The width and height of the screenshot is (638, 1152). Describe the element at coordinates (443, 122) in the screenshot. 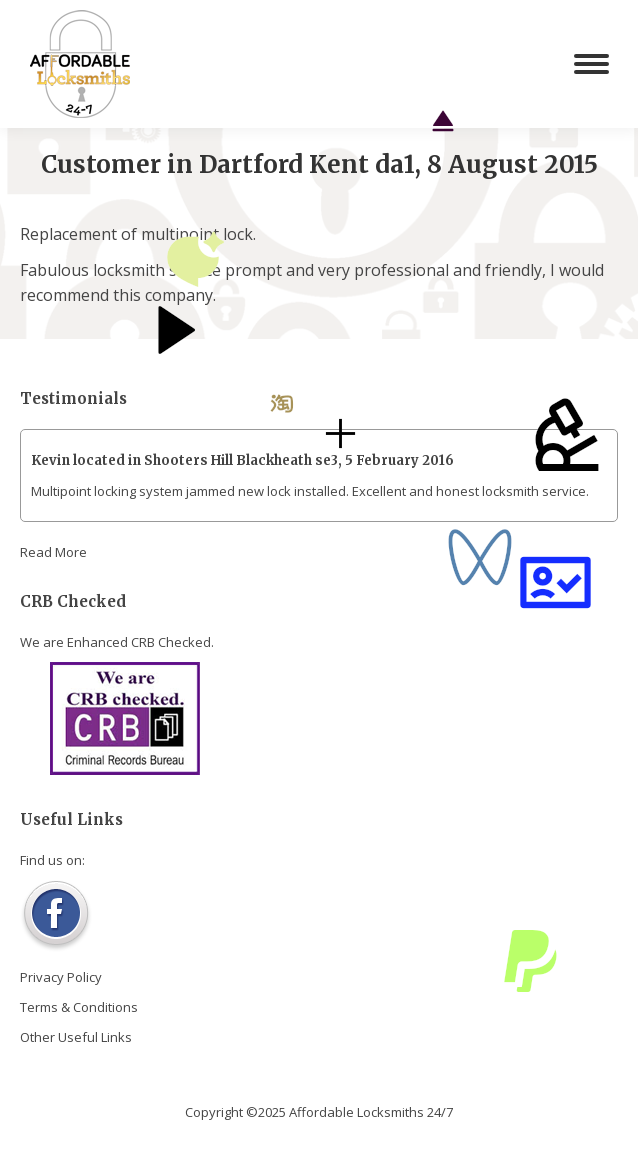

I see `eject media or disc` at that location.